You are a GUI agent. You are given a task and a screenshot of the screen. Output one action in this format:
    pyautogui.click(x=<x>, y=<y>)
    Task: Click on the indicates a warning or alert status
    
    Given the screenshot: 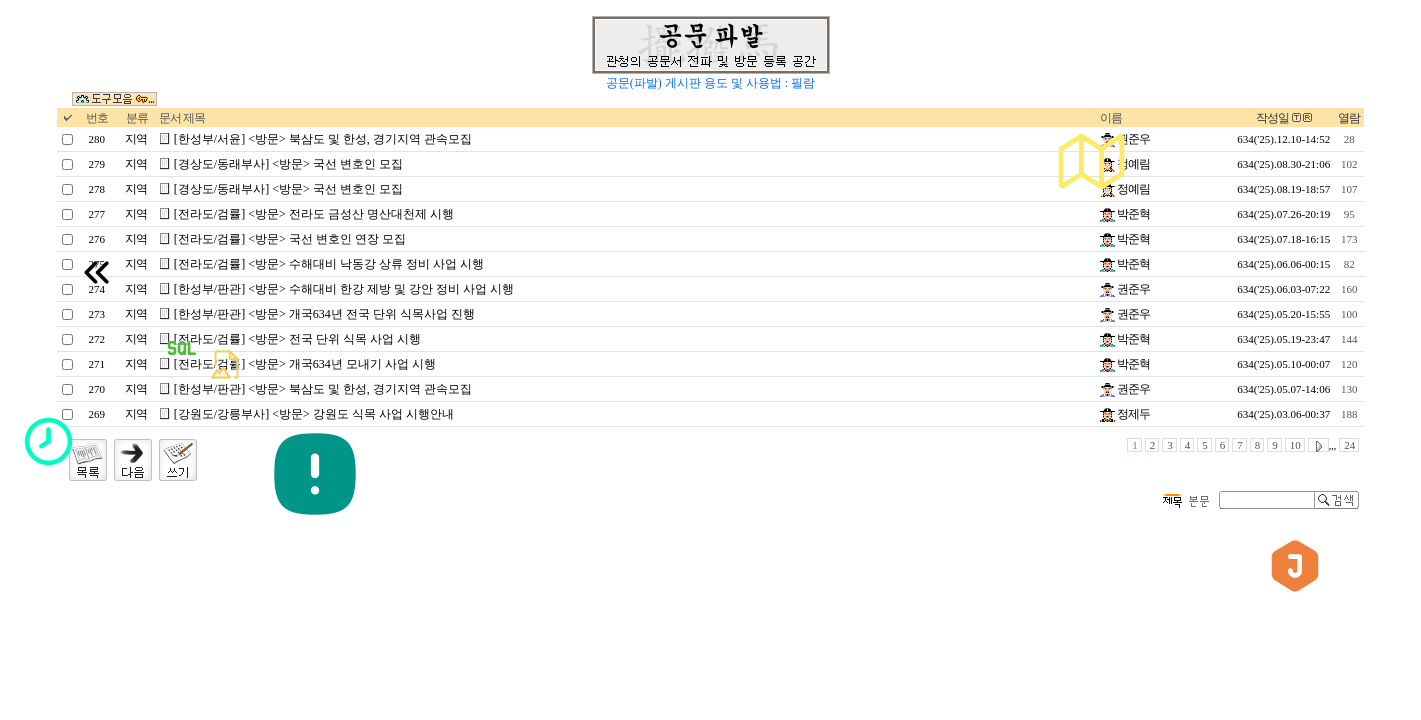 What is the action you would take?
    pyautogui.click(x=315, y=474)
    